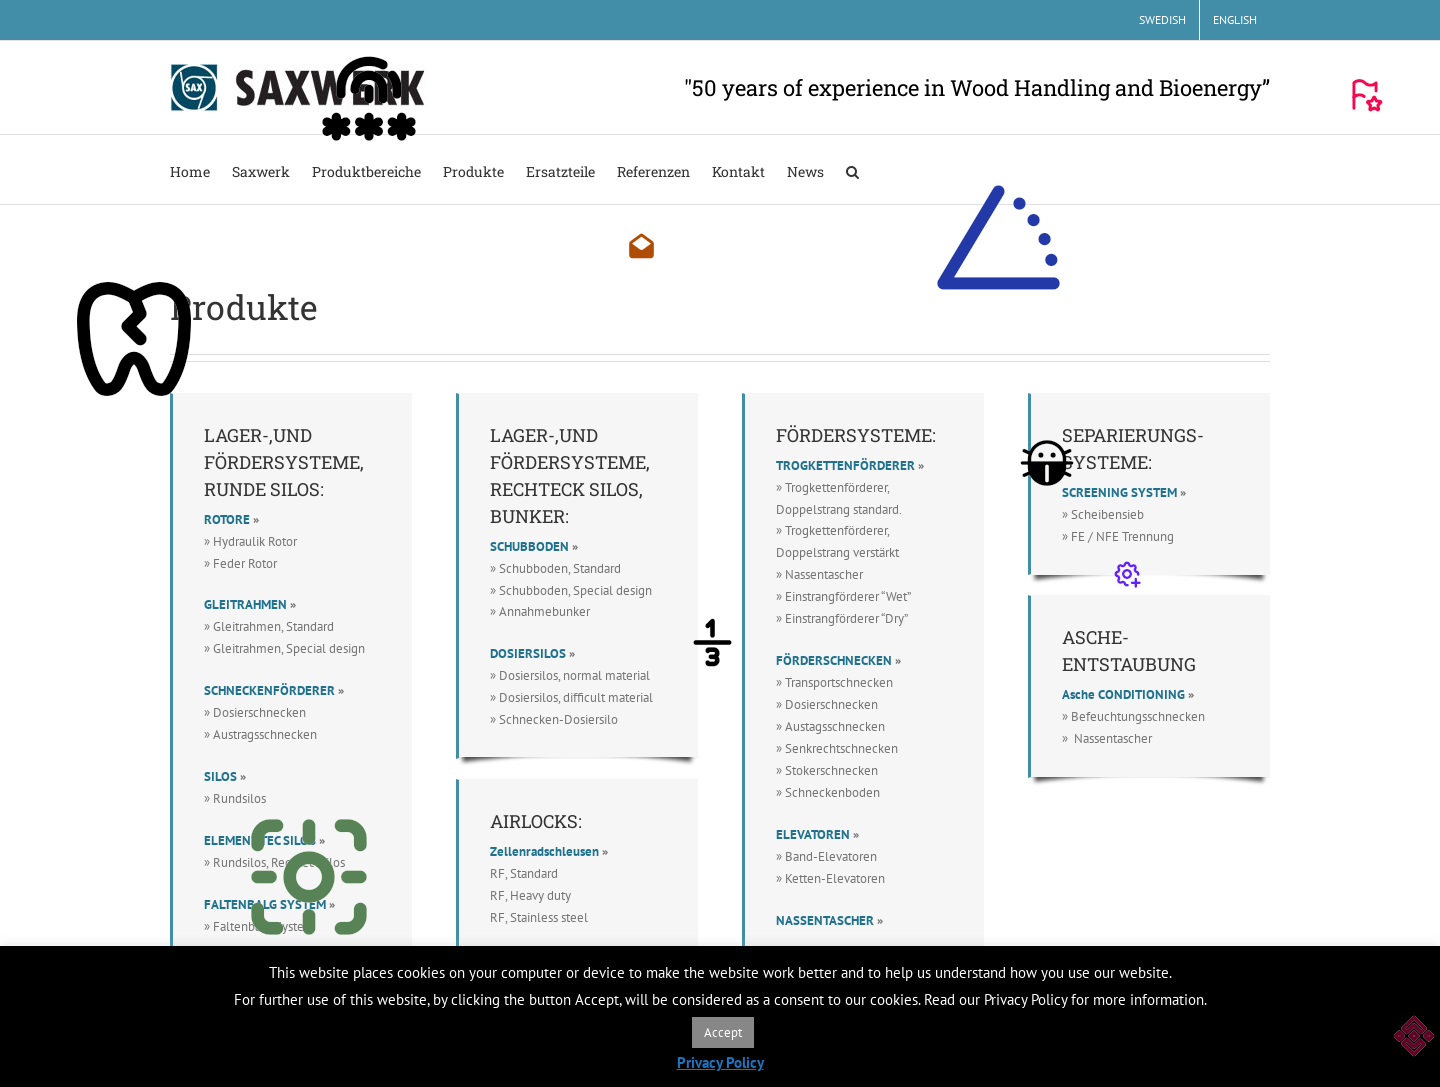 This screenshot has height=1087, width=1440. What do you see at coordinates (712, 642) in the screenshot?
I see `fraction or division calculation tool` at bounding box center [712, 642].